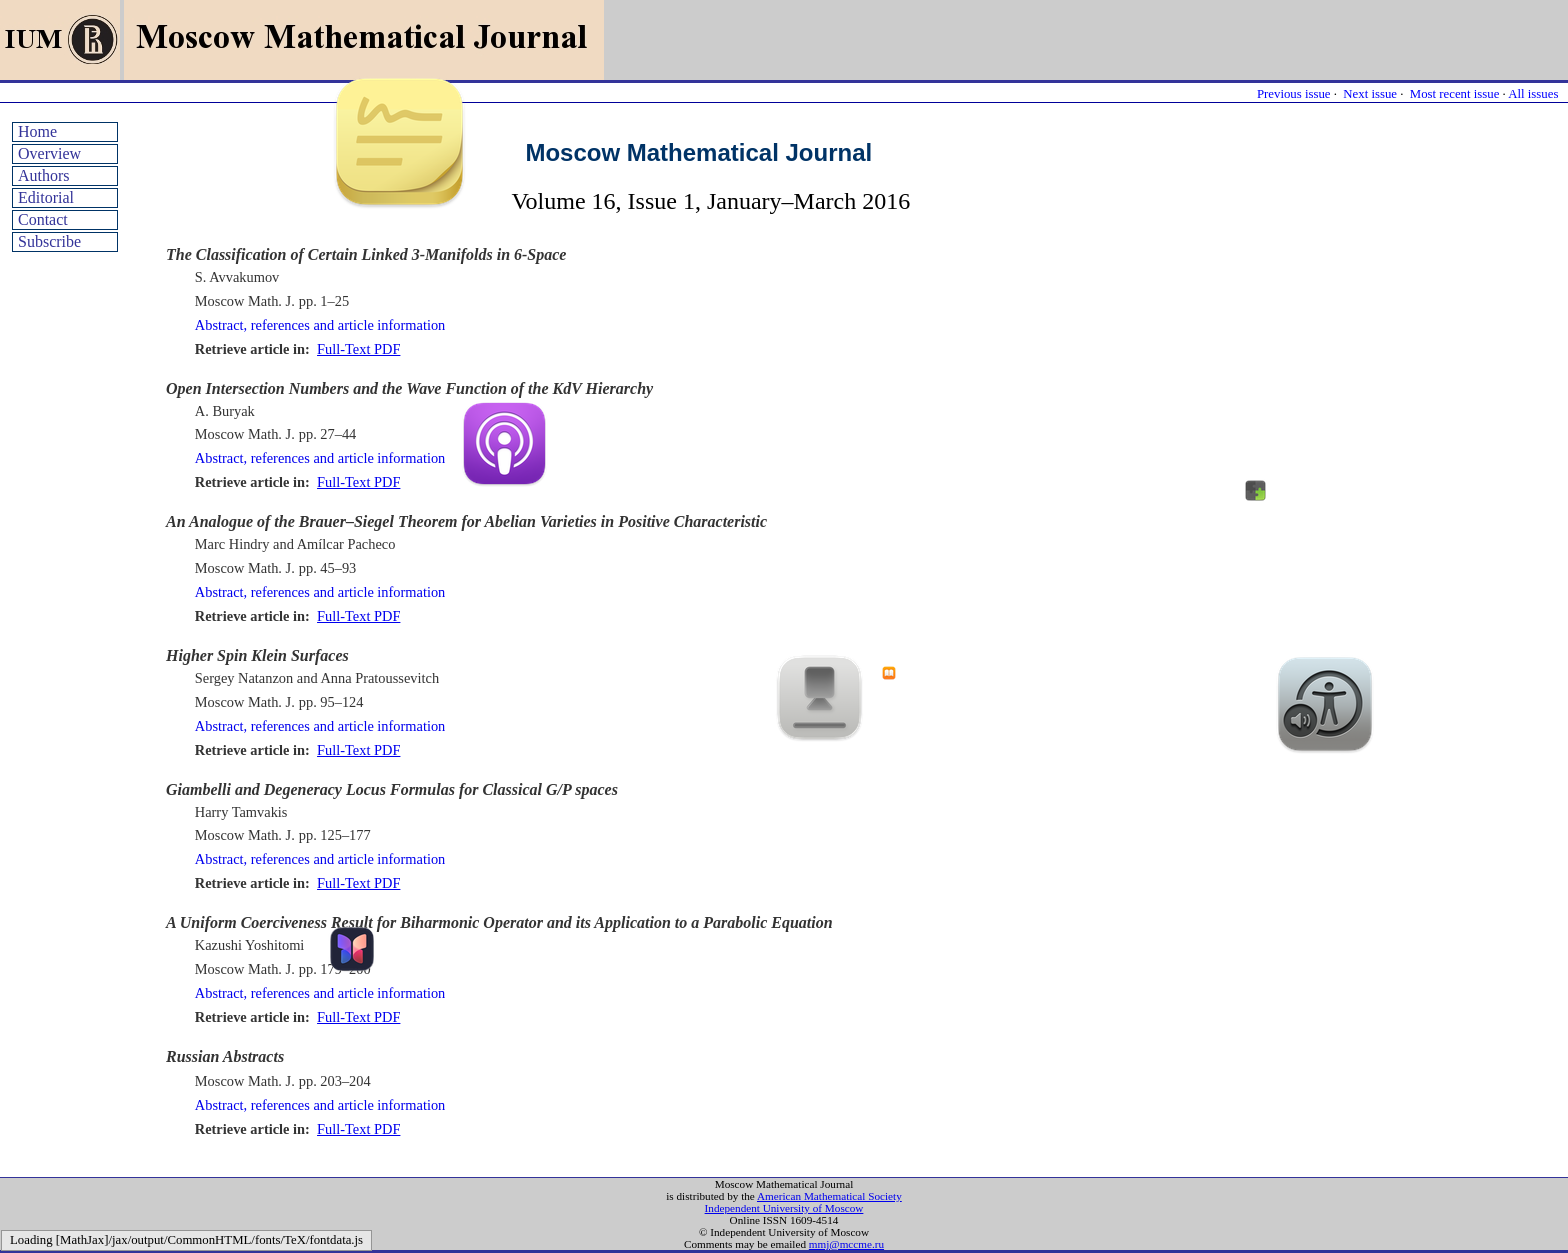 The height and width of the screenshot is (1253, 1568). Describe the element at coordinates (504, 443) in the screenshot. I see `open the Apple Podcasts app` at that location.